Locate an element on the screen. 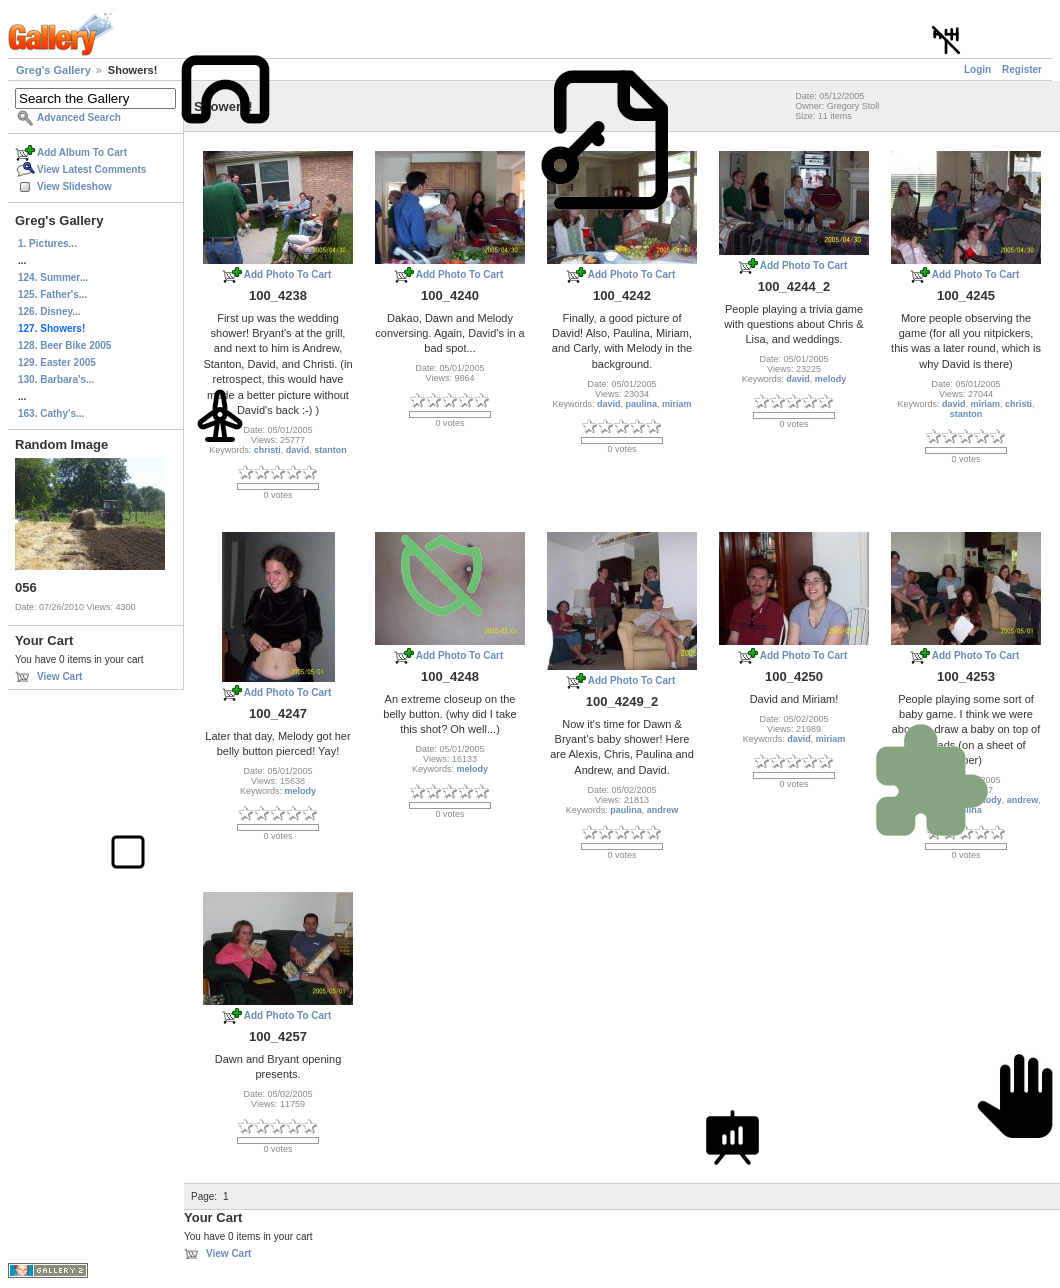  view bridge or infrastructure information is located at coordinates (225, 84).